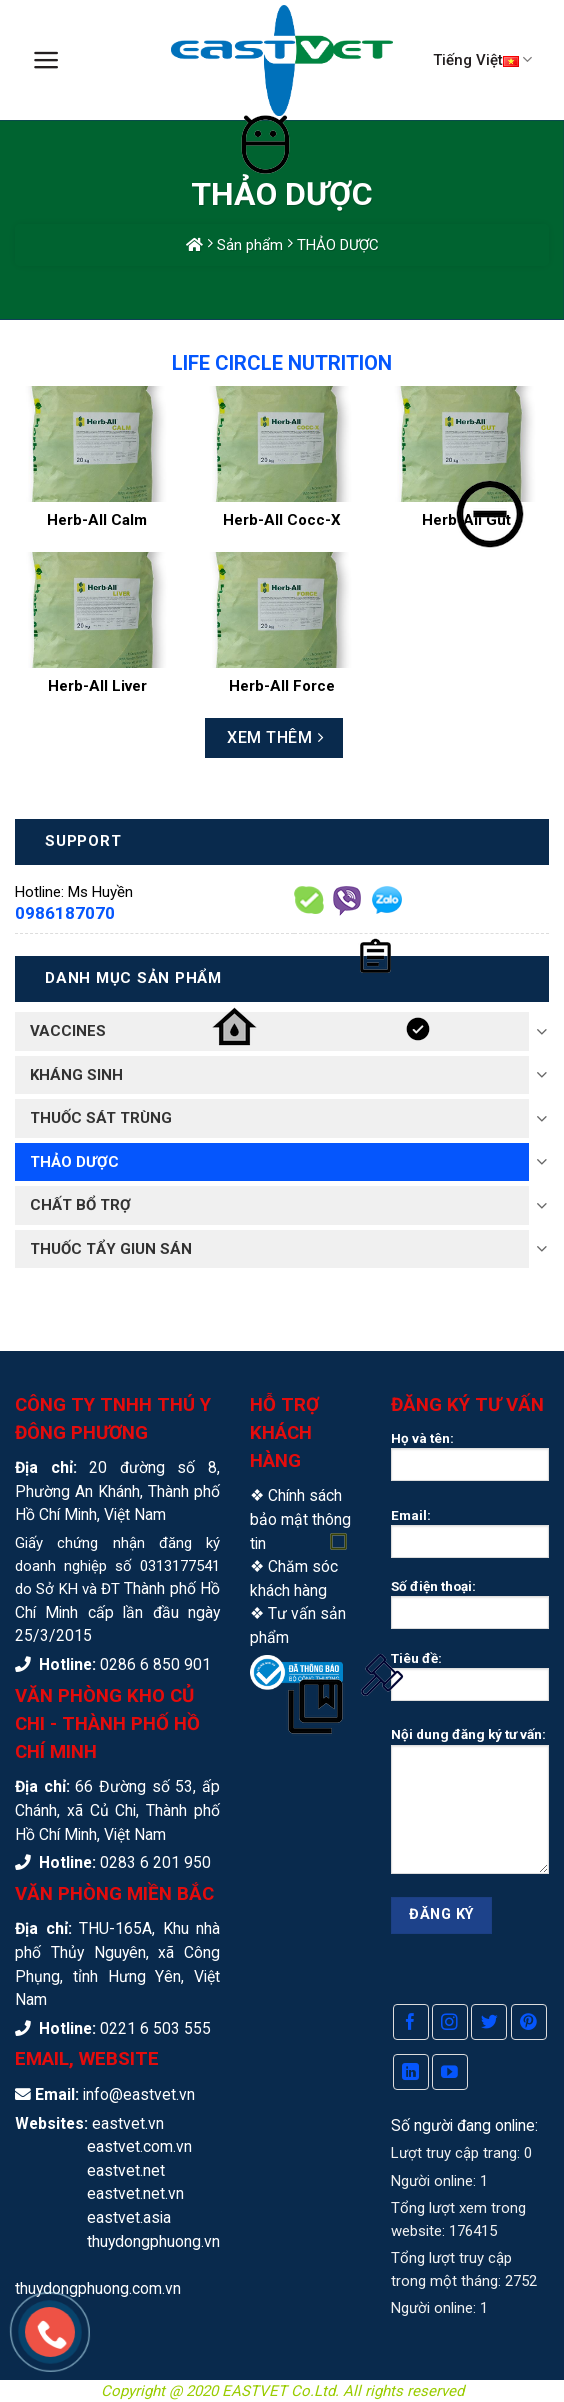 The width and height of the screenshot is (564, 2402). Describe the element at coordinates (234, 1027) in the screenshot. I see `report water damage to a property` at that location.